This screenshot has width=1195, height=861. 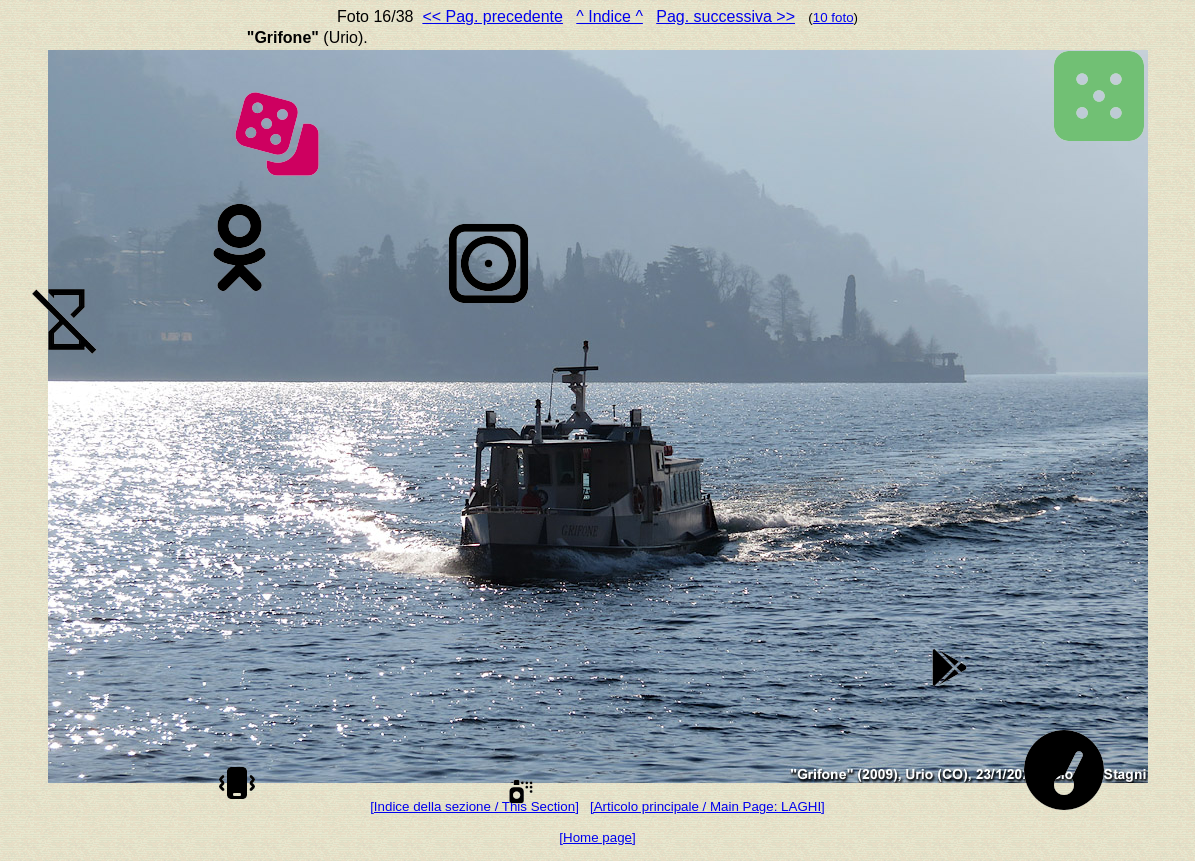 What do you see at coordinates (488, 263) in the screenshot?
I see `tumble dry on low heat setting` at bounding box center [488, 263].